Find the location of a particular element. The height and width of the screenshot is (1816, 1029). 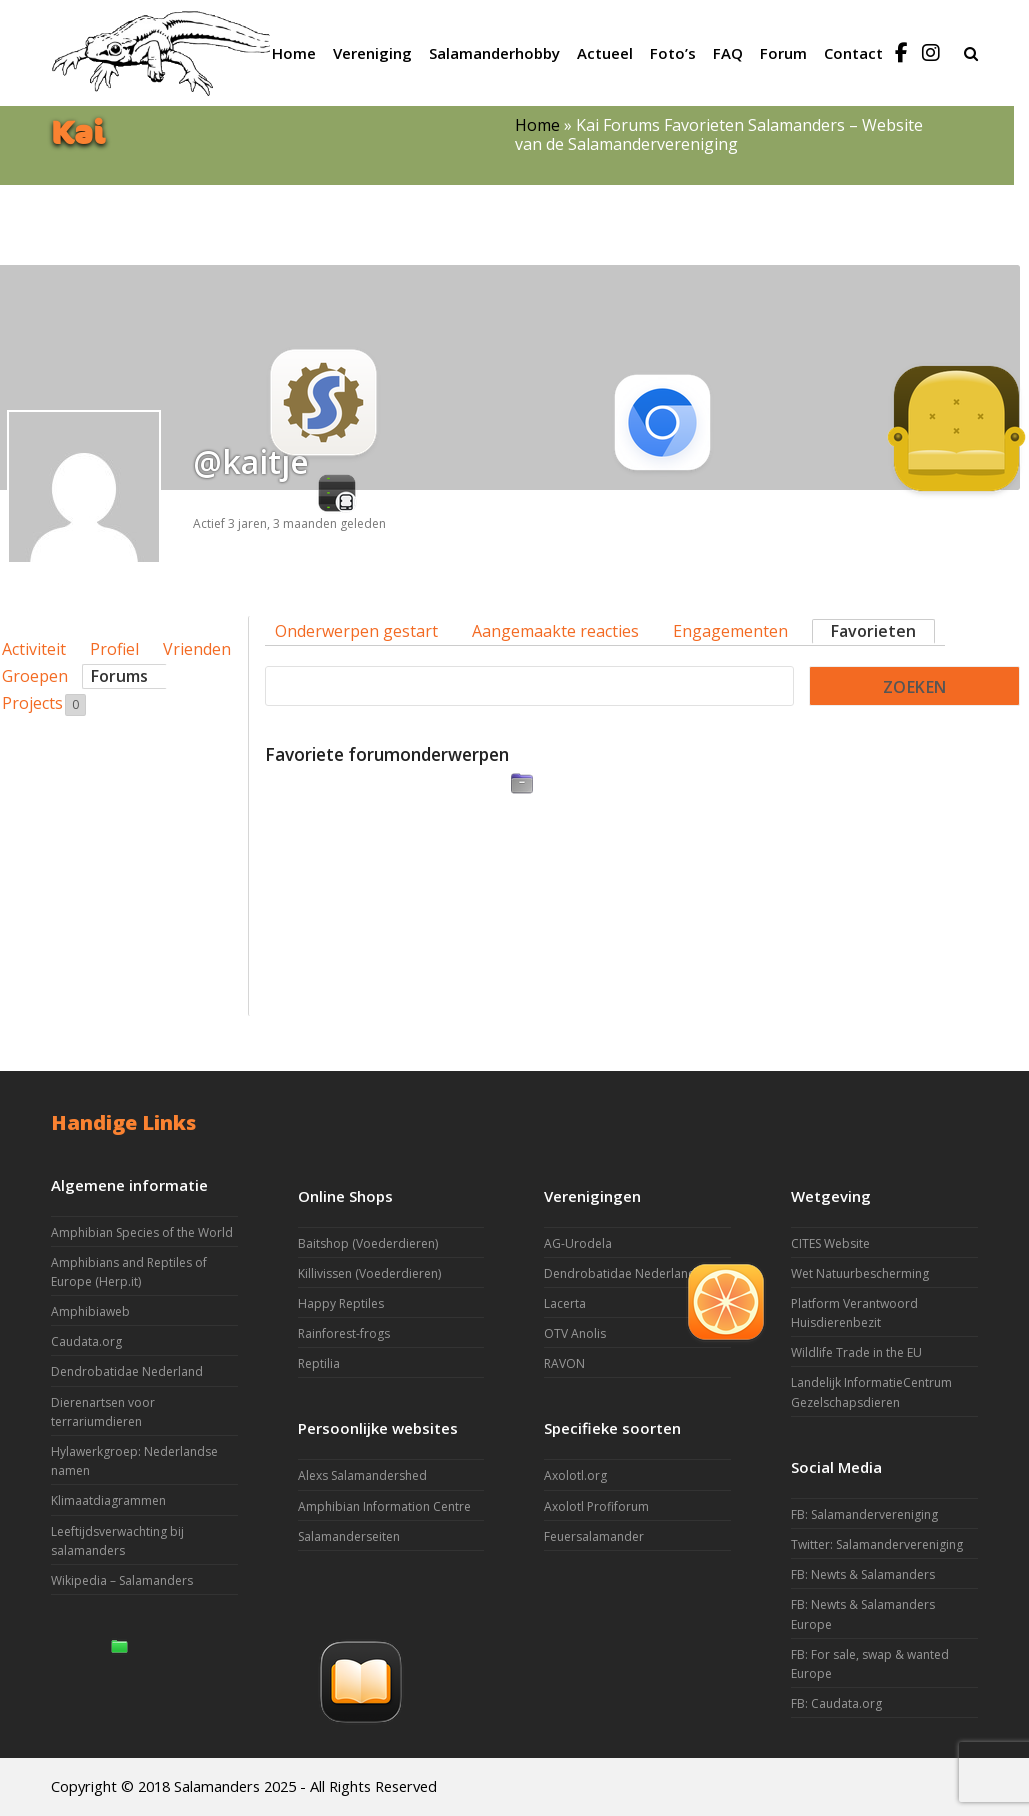

open slade editor application is located at coordinates (323, 402).